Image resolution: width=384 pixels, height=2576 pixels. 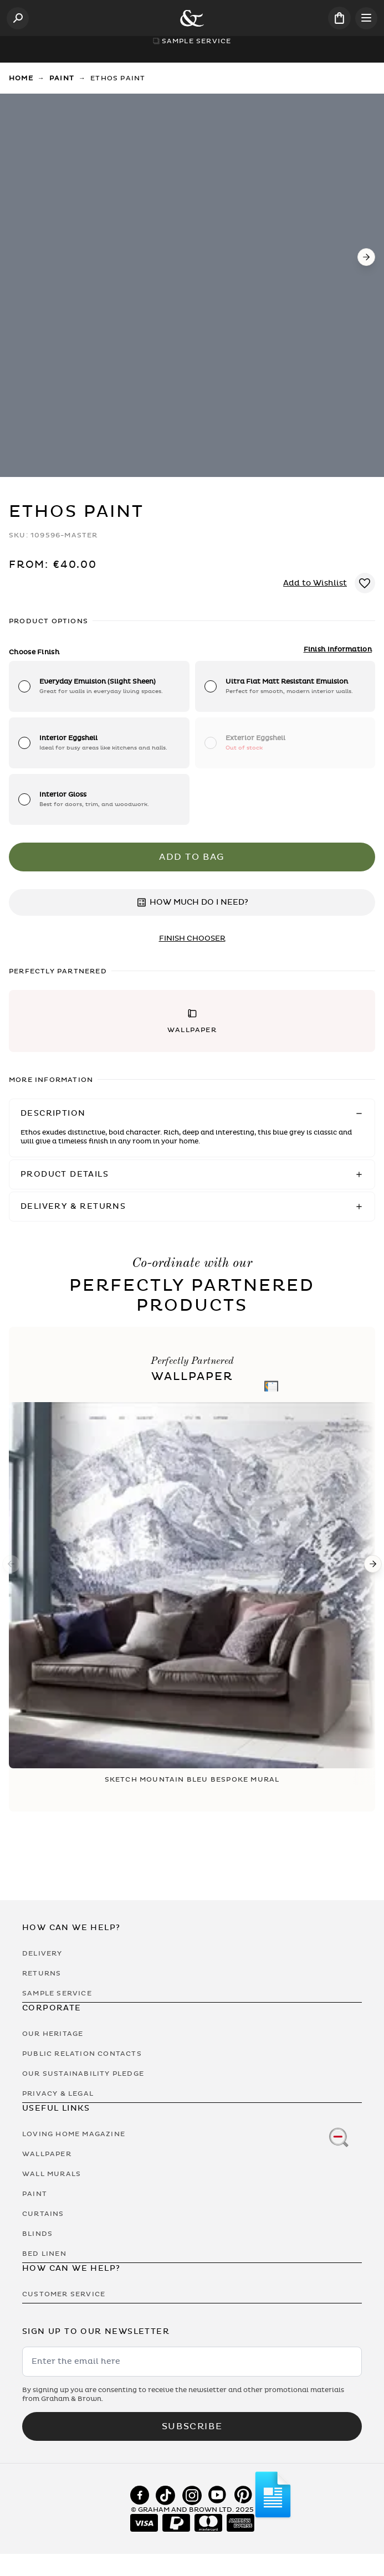 What do you see at coordinates (273, 2495) in the screenshot?
I see `a google docs document file` at bounding box center [273, 2495].